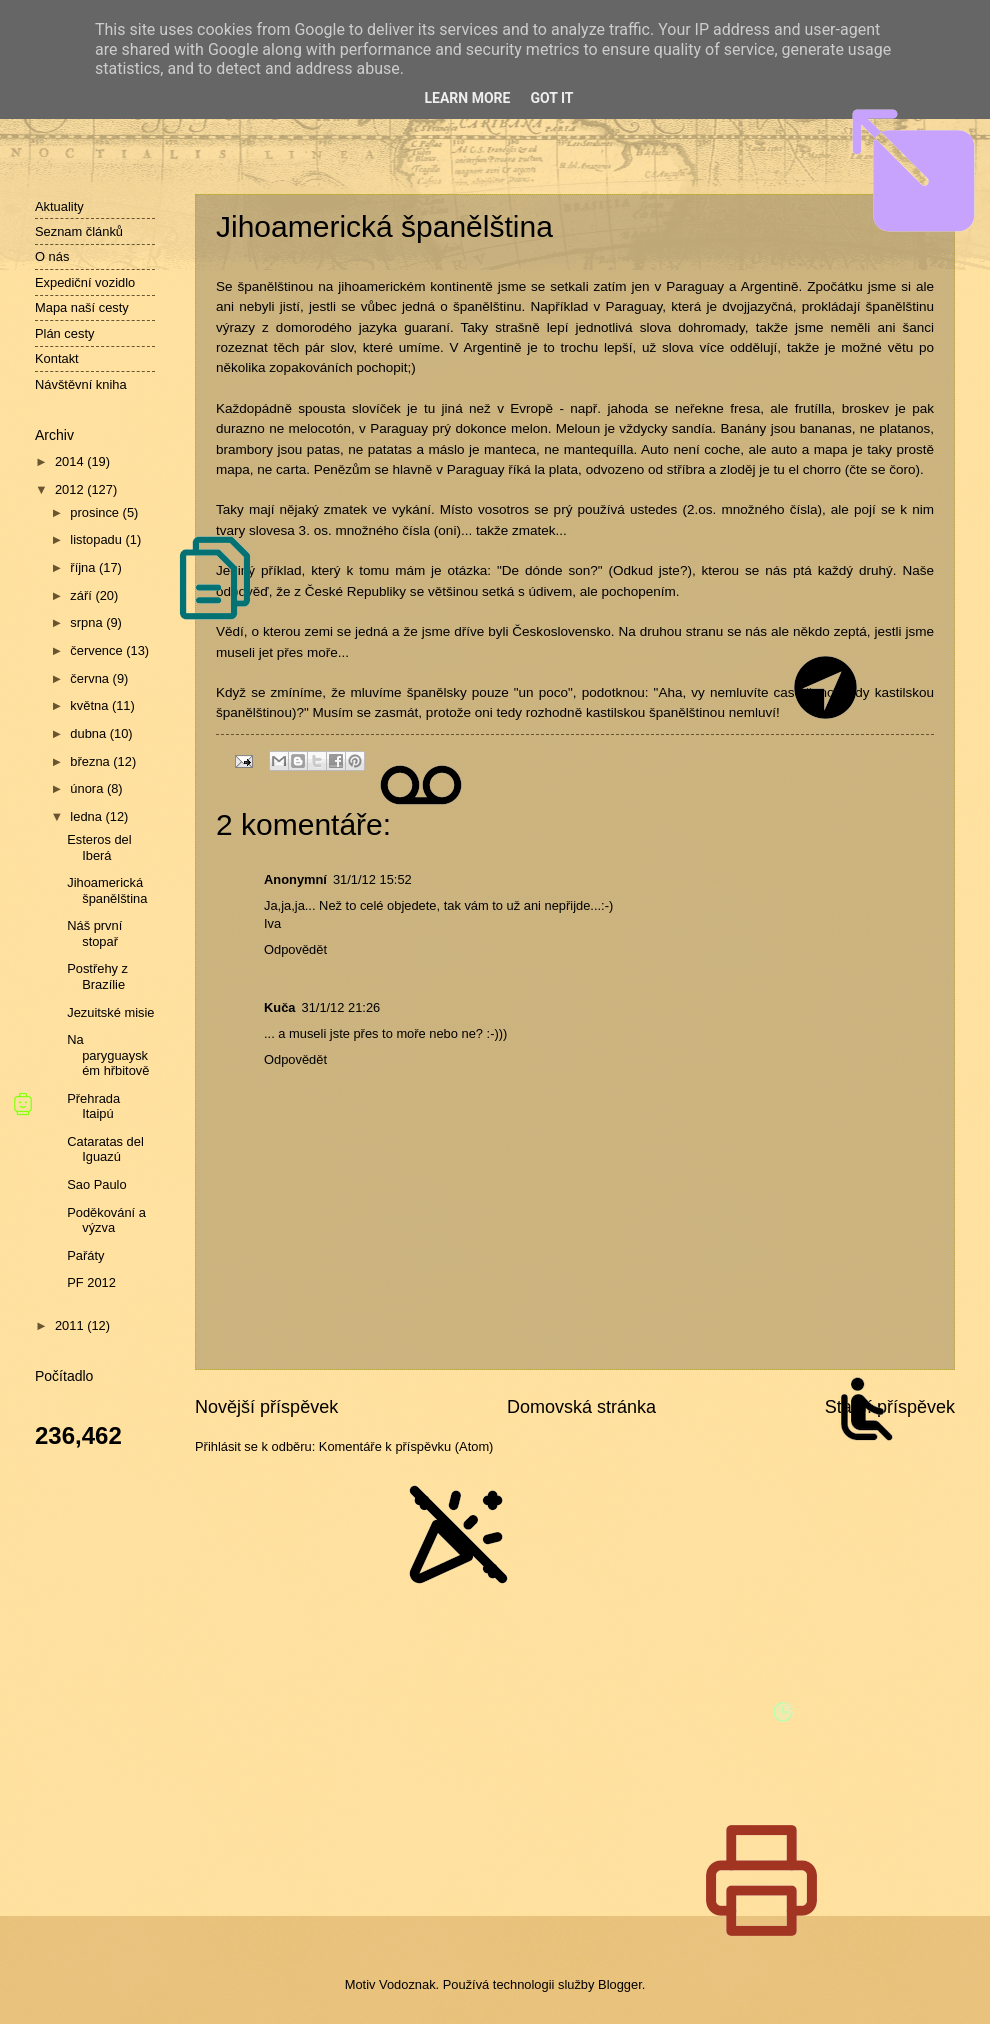 This screenshot has width=990, height=2024. I want to click on navigate to current location, so click(825, 687).